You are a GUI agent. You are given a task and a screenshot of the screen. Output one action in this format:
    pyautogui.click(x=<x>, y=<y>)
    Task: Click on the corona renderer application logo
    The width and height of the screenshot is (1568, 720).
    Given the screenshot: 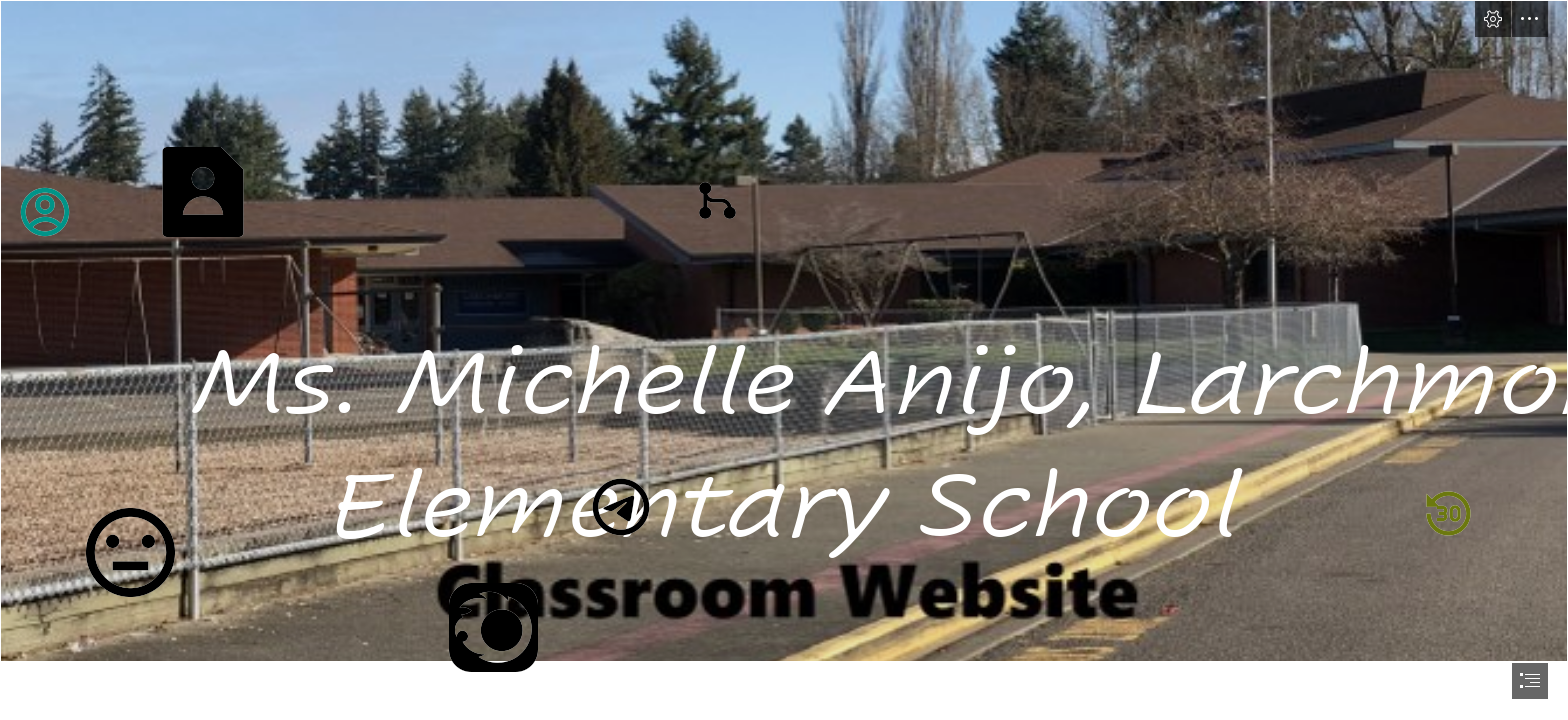 What is the action you would take?
    pyautogui.click(x=493, y=627)
    